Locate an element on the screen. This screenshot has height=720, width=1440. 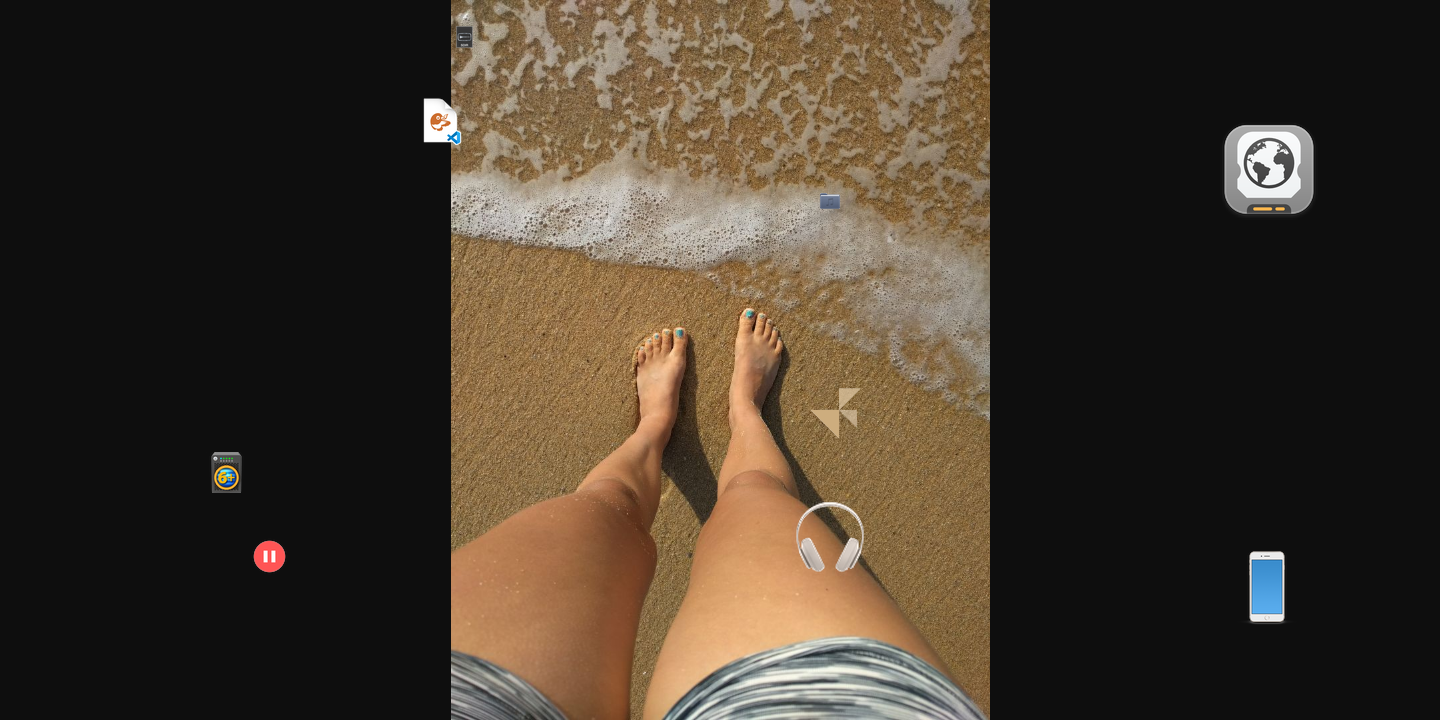
bower package manager file in Visual Studio Code is located at coordinates (440, 121).